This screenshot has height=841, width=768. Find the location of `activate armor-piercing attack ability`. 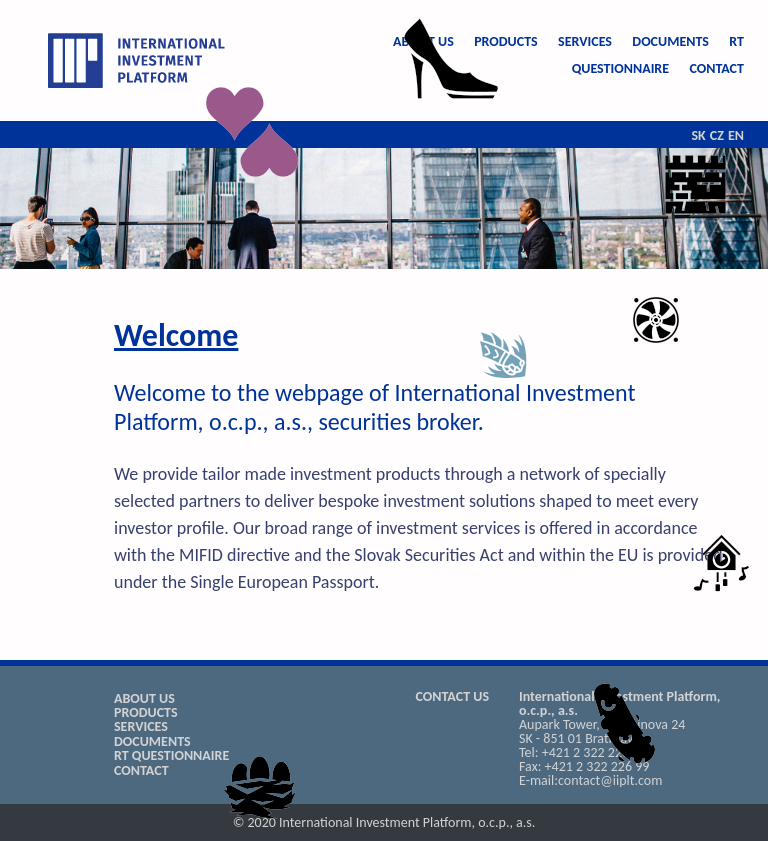

activate armor-piercing attack ability is located at coordinates (503, 355).